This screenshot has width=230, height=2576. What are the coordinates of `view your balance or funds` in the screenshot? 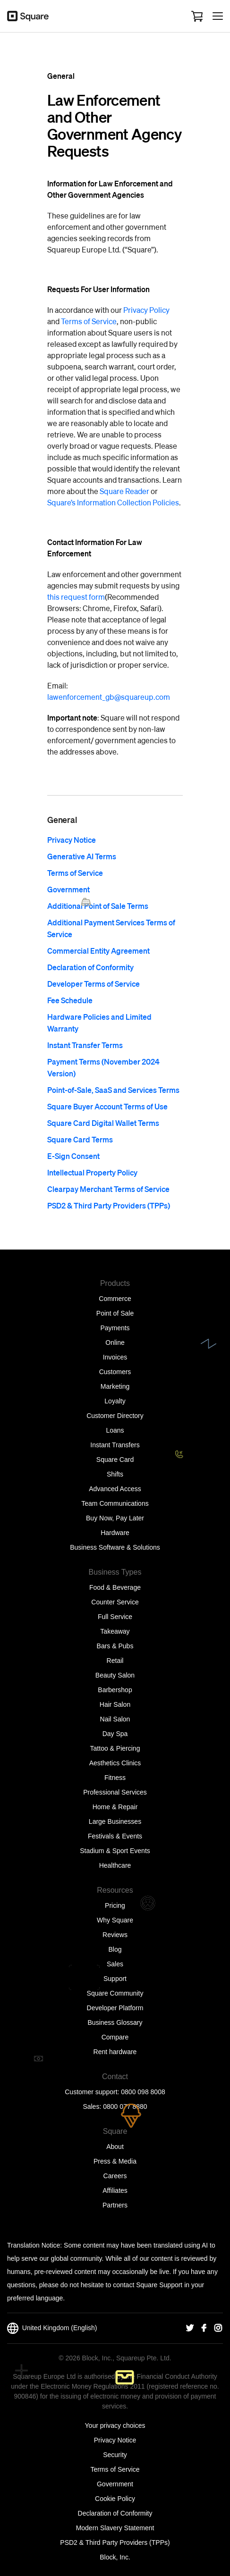 It's located at (38, 2058).